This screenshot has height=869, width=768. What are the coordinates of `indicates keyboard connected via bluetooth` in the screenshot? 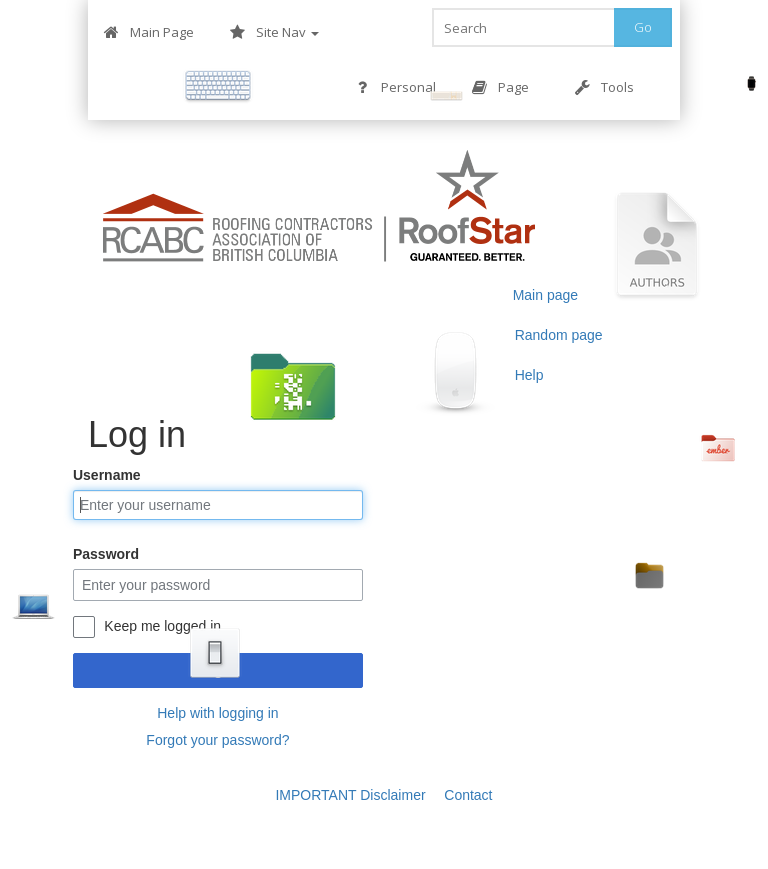 It's located at (218, 86).